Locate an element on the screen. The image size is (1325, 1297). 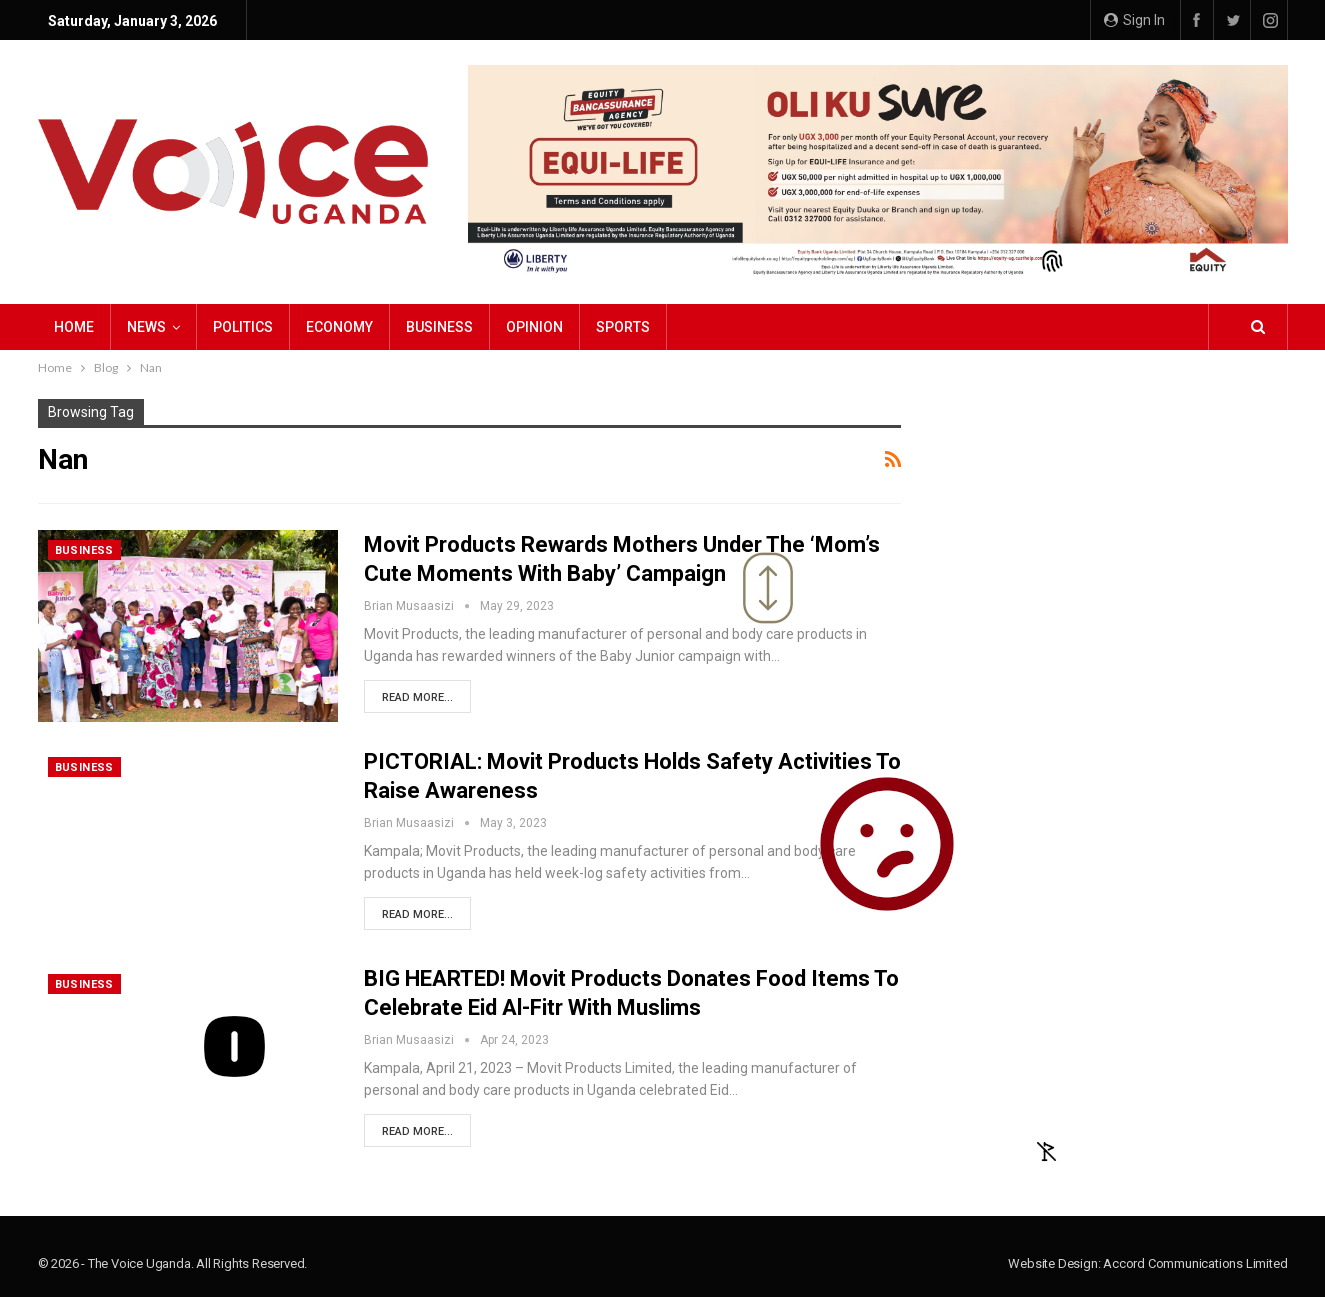
indicate user frustration or negative feedback is located at coordinates (887, 844).